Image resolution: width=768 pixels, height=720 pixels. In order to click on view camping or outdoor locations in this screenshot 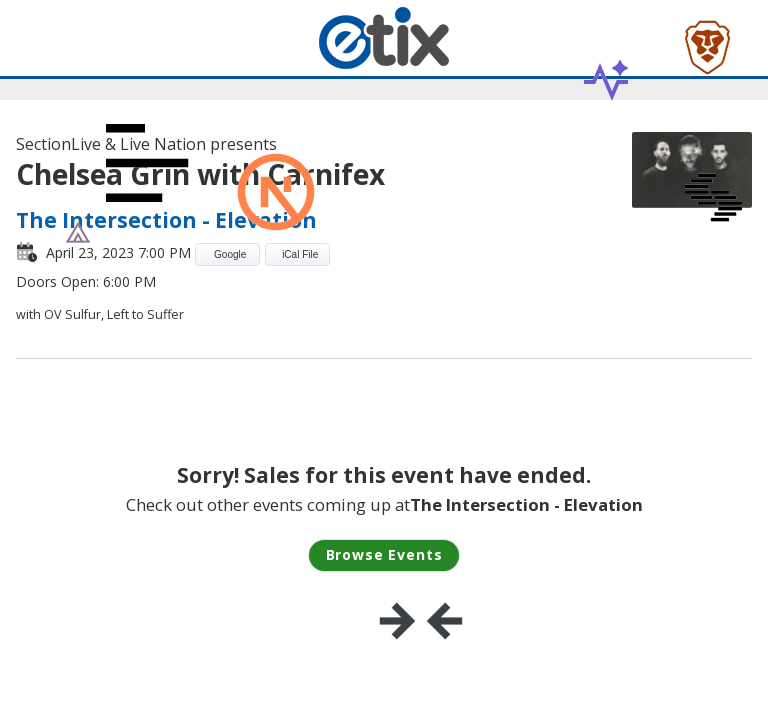, I will do `click(78, 233)`.